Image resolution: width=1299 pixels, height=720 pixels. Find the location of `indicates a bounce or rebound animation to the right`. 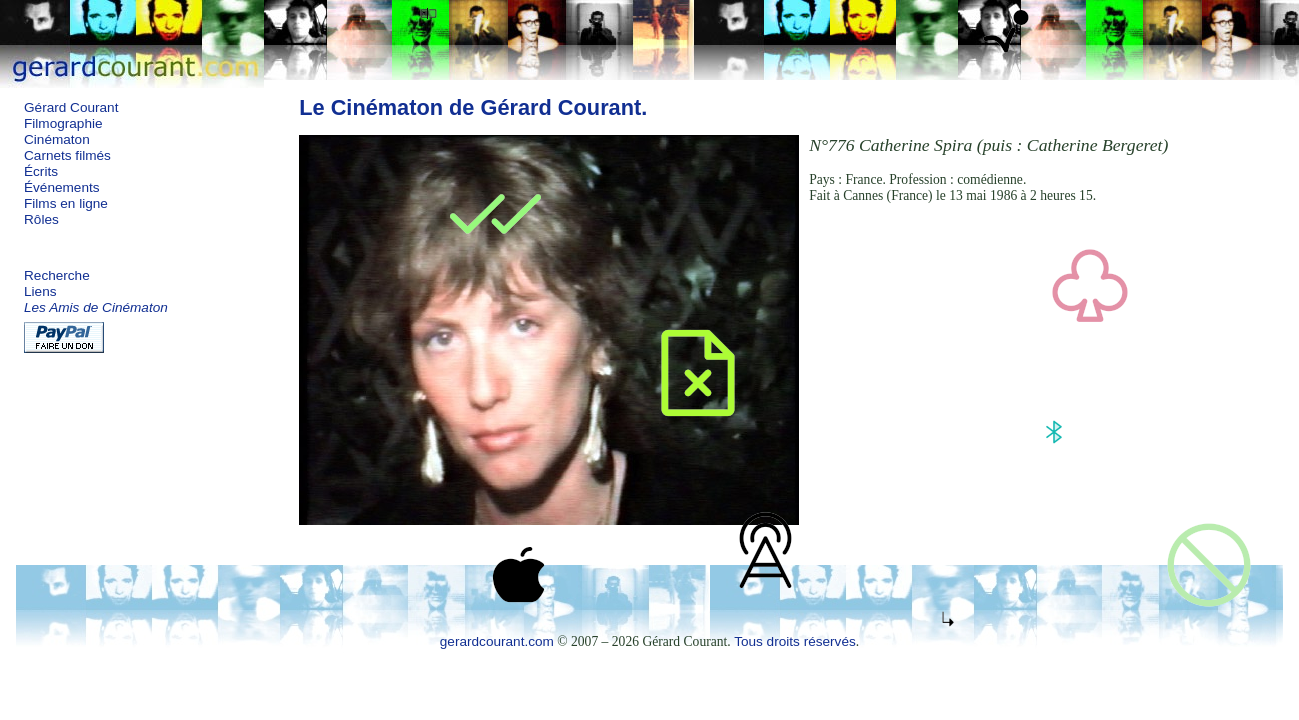

indicates a bounce or rebound animation to the right is located at coordinates (1006, 30).